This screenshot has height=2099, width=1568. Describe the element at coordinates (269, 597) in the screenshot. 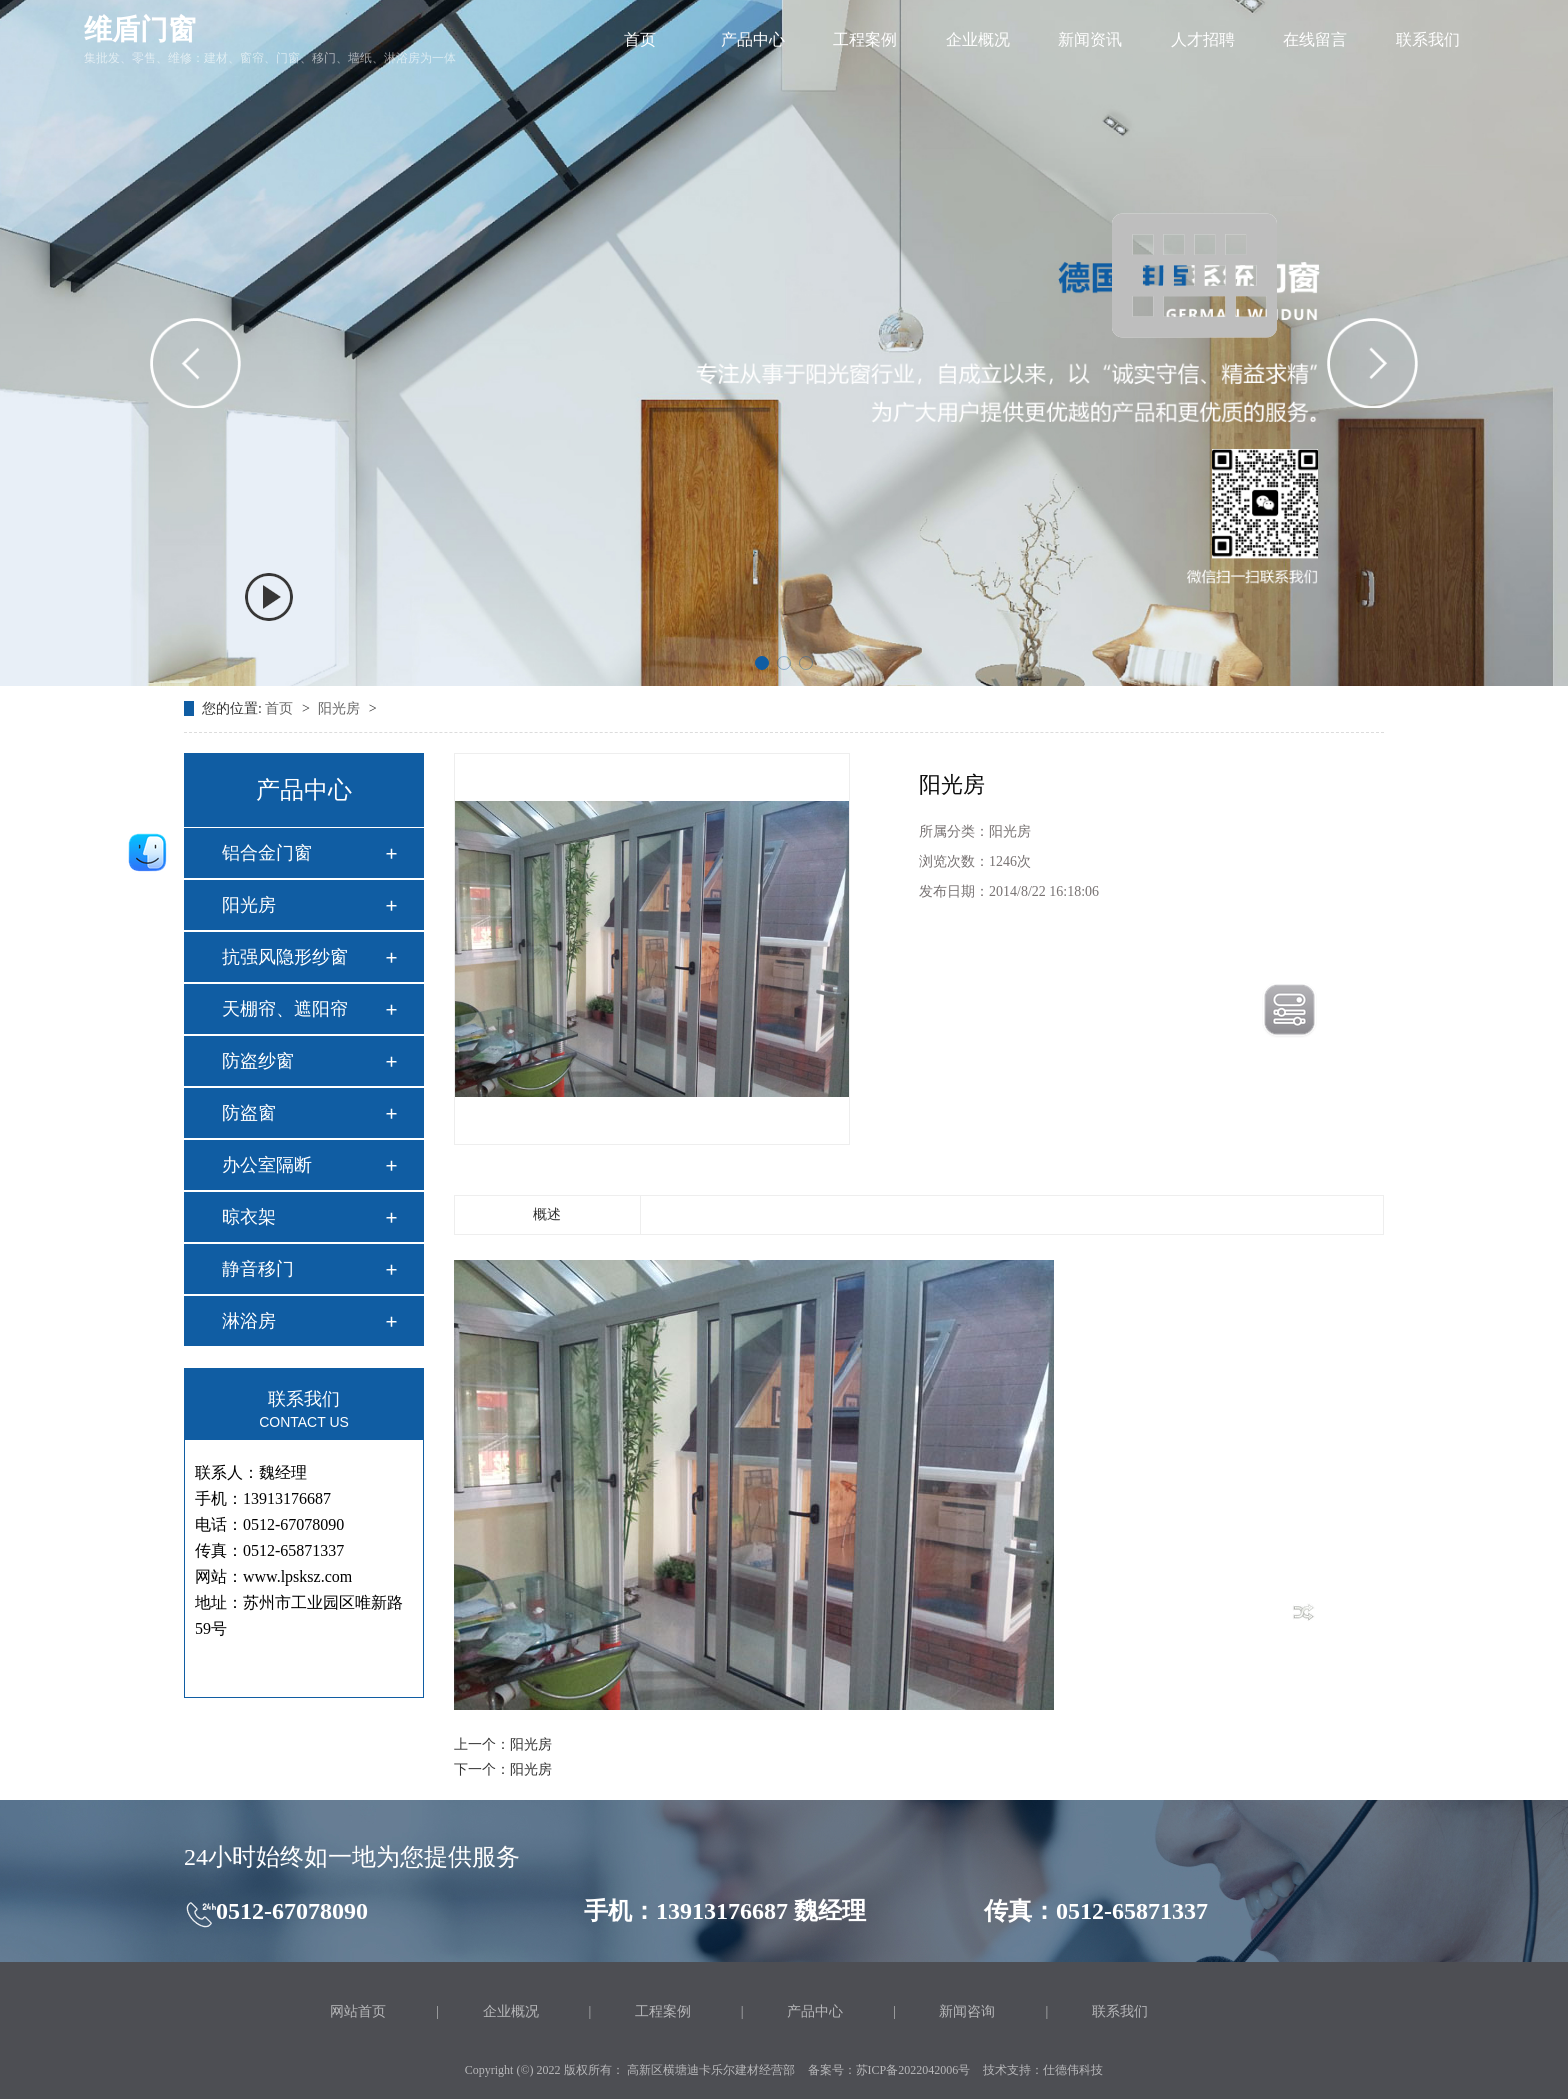

I see `start or resume a process` at that location.